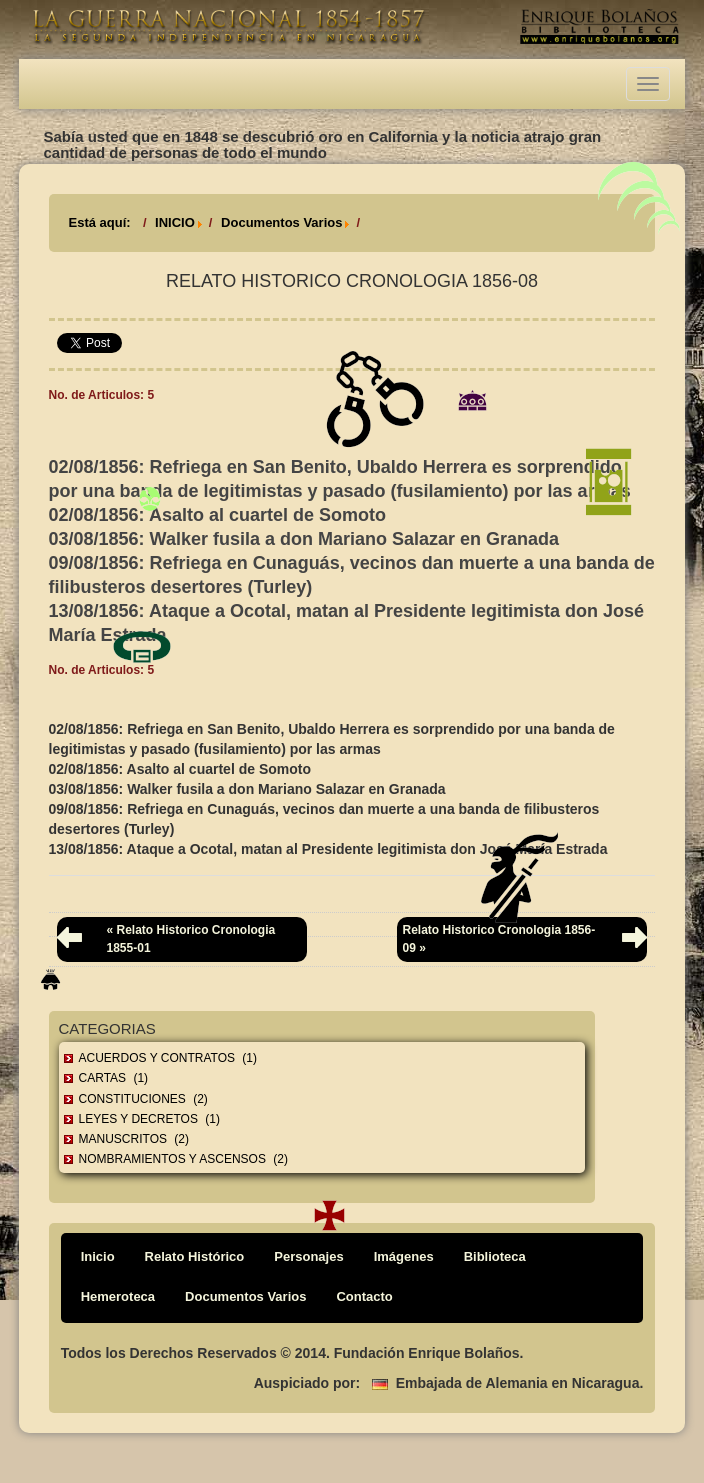  I want to click on indicates an achievement or military-style badge, so click(329, 1215).